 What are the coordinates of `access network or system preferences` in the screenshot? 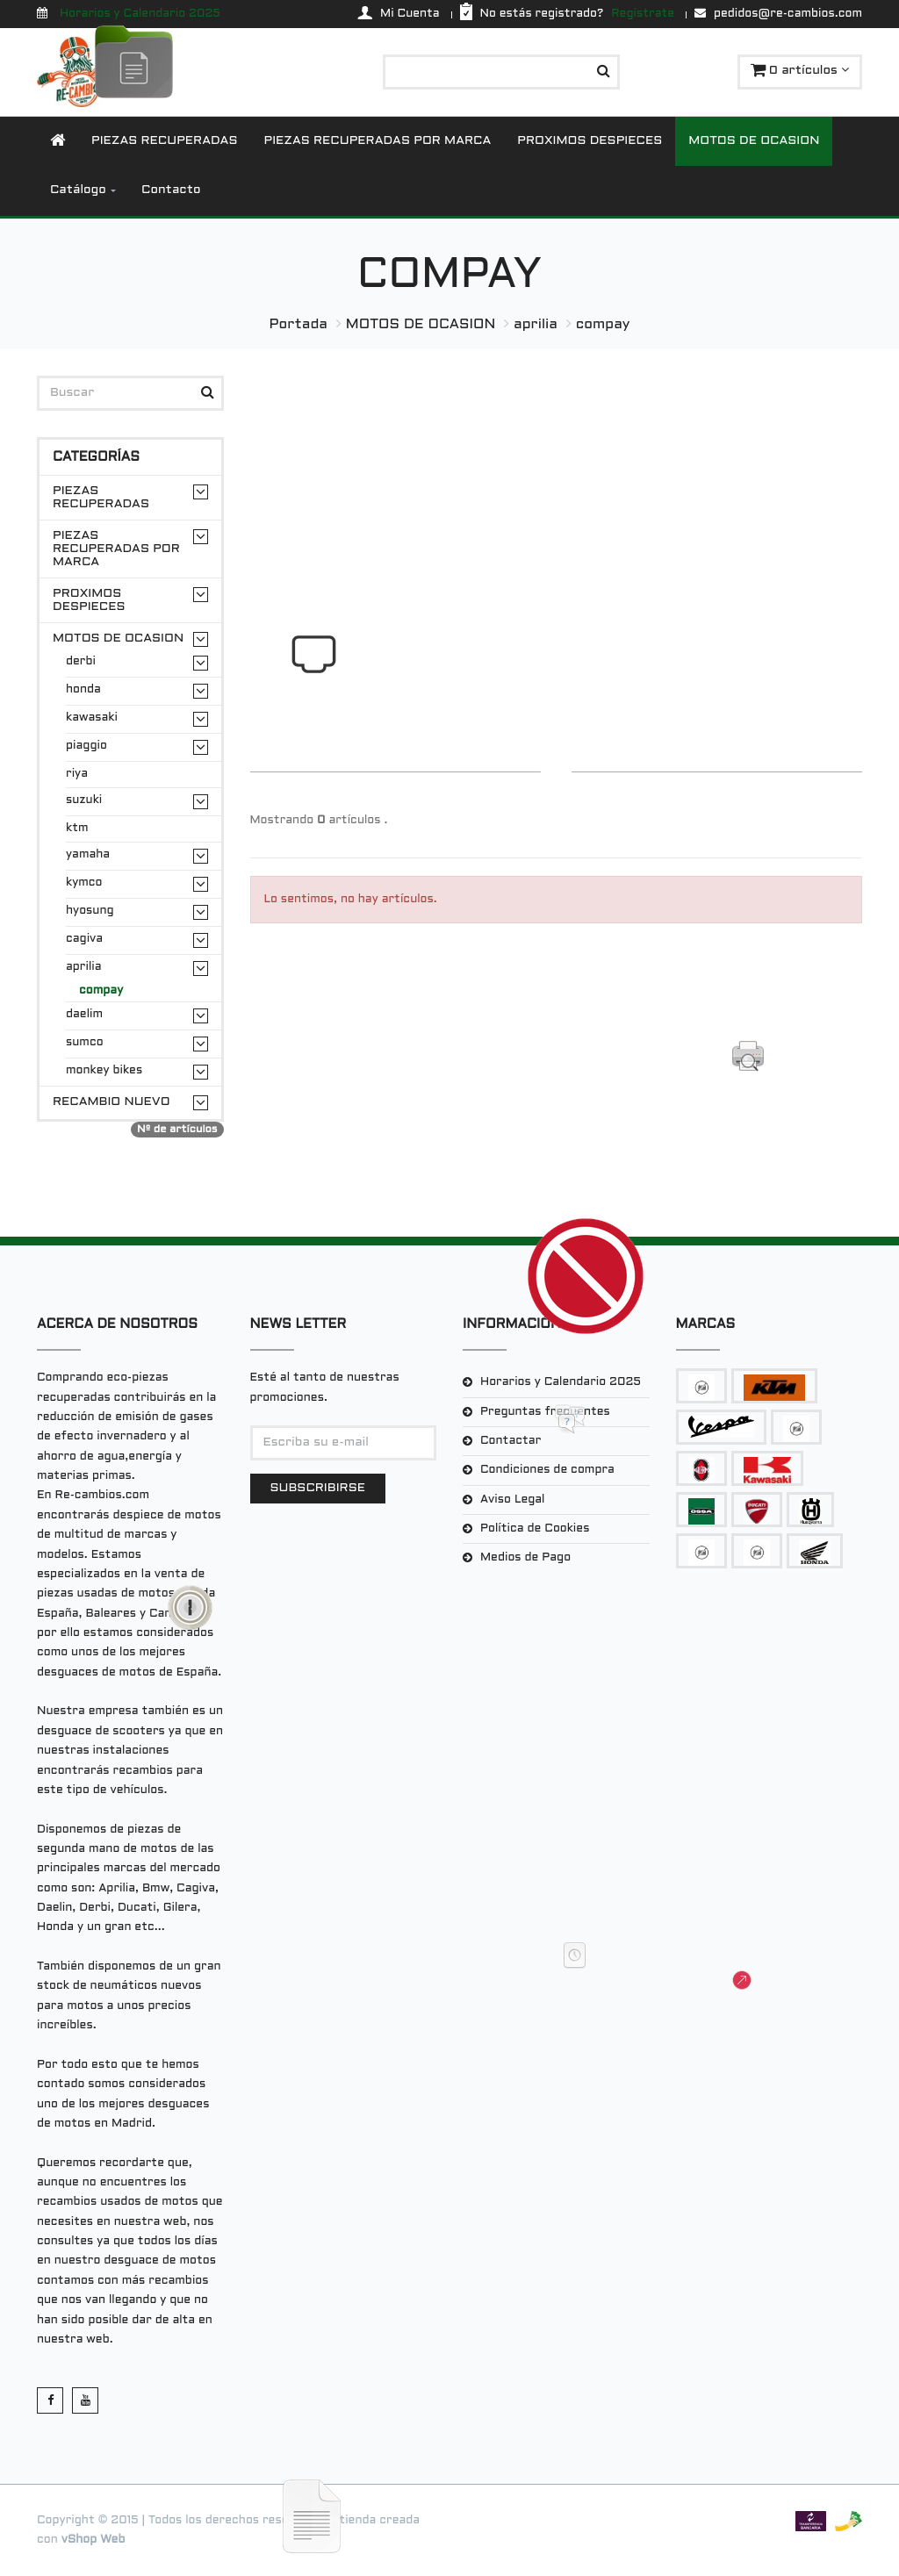 It's located at (313, 654).